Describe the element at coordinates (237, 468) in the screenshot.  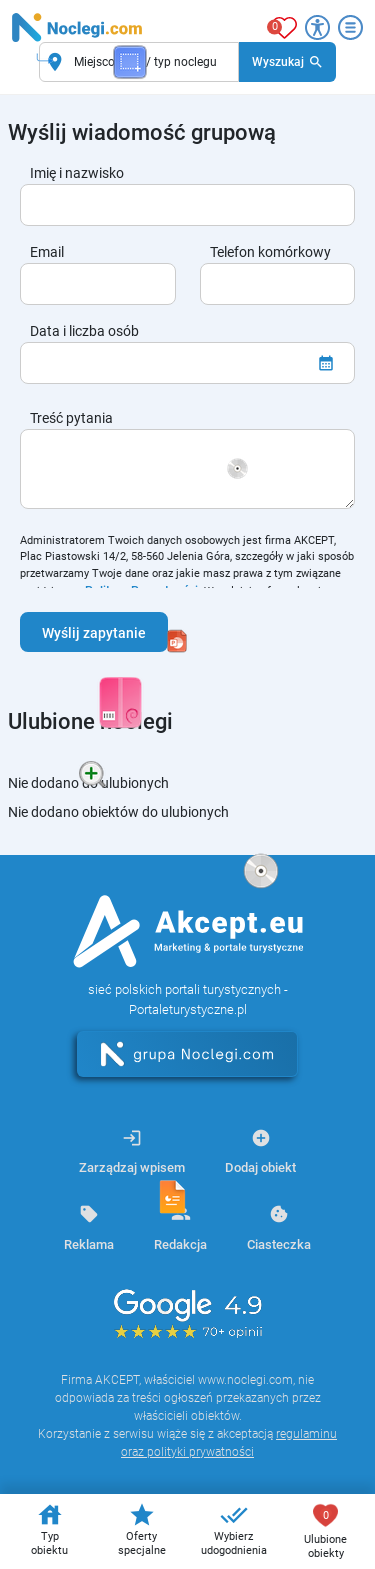
I see `access CD/DVD drive or optical media` at that location.